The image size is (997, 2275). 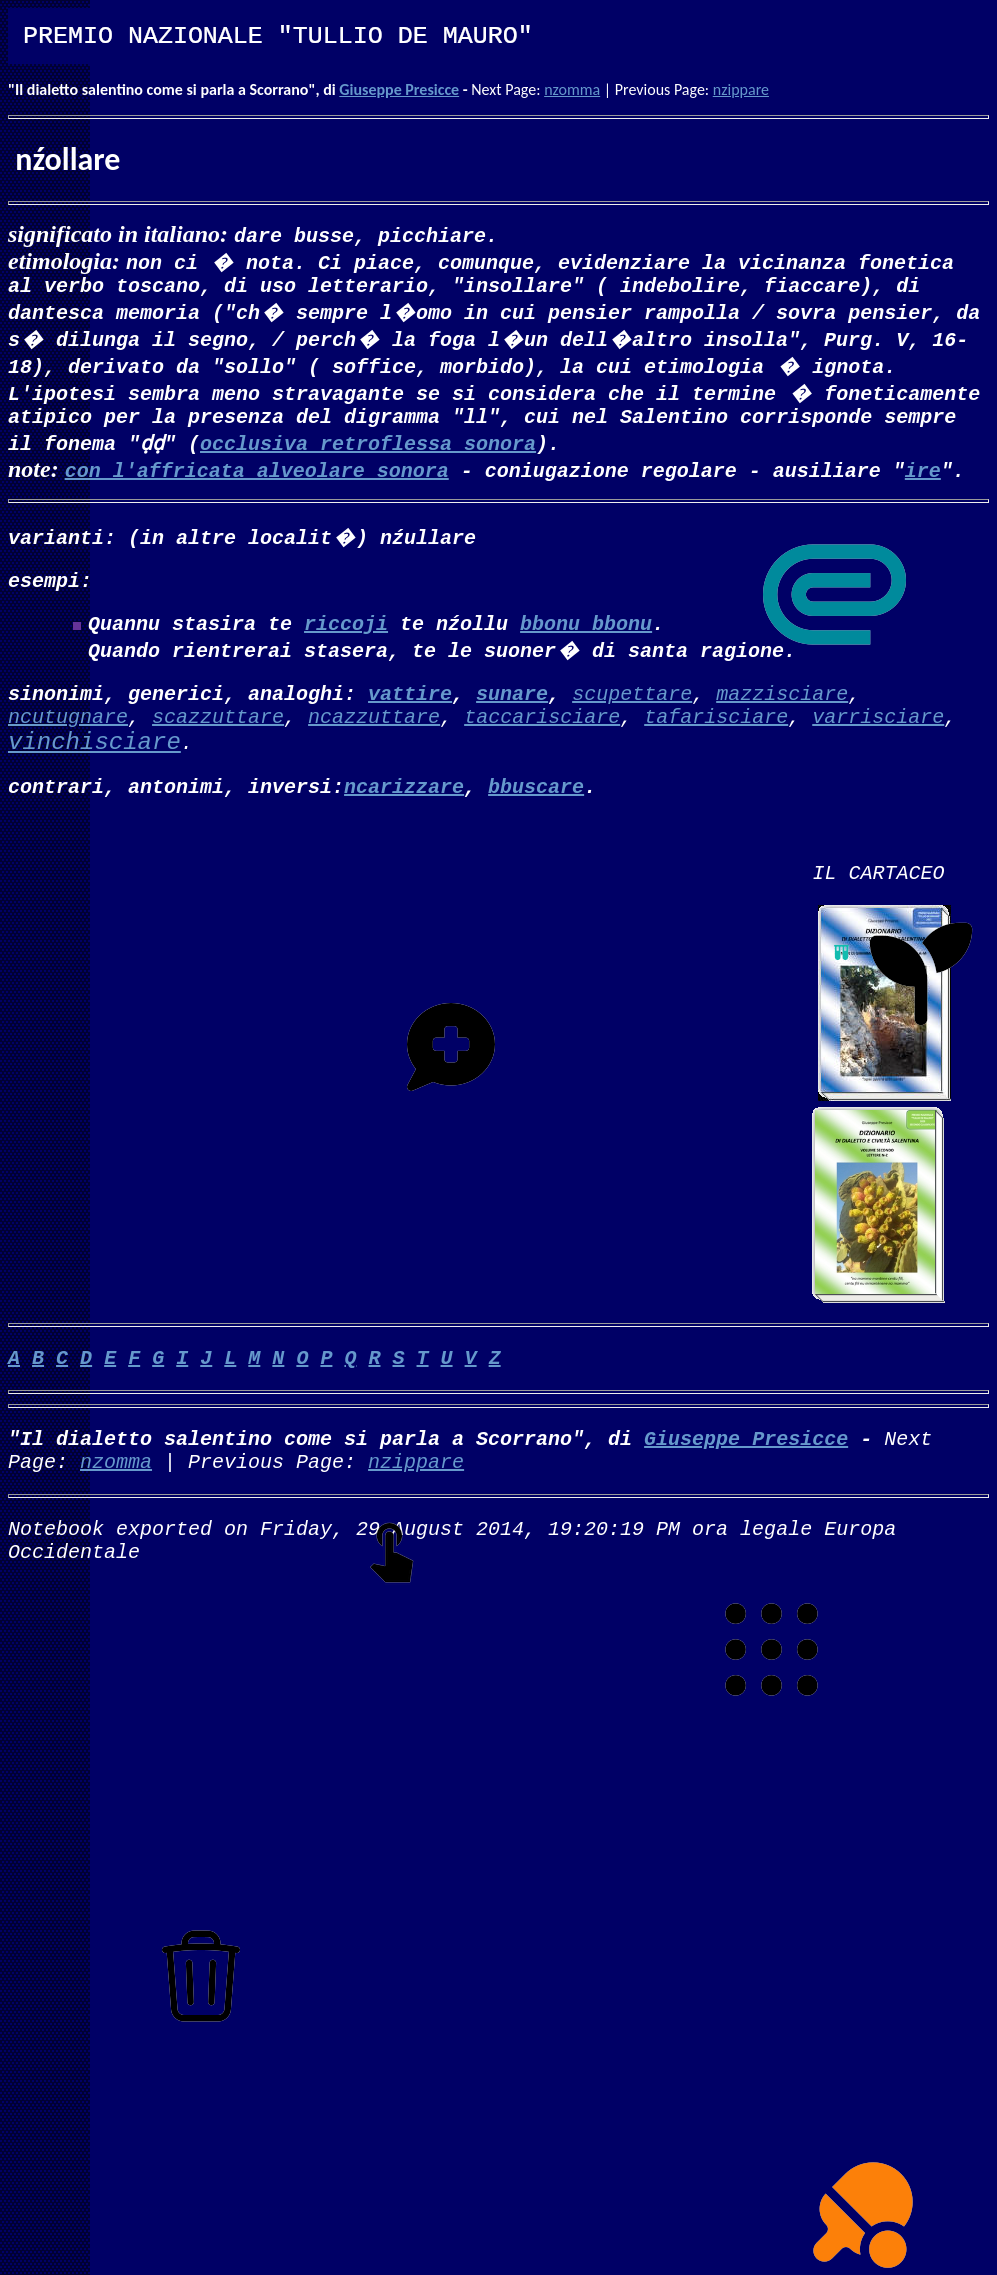 What do you see at coordinates (863, 2212) in the screenshot?
I see `access ping pong or table tennis games` at bounding box center [863, 2212].